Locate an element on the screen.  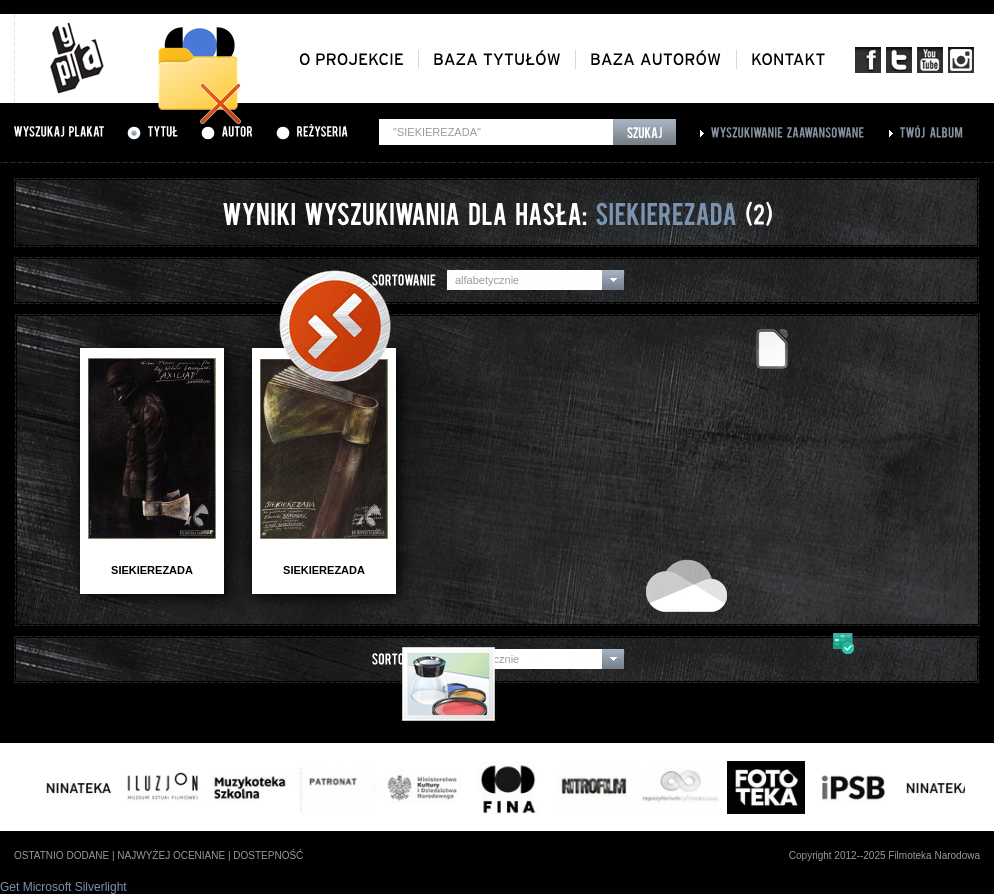
open the boards app is located at coordinates (843, 643).